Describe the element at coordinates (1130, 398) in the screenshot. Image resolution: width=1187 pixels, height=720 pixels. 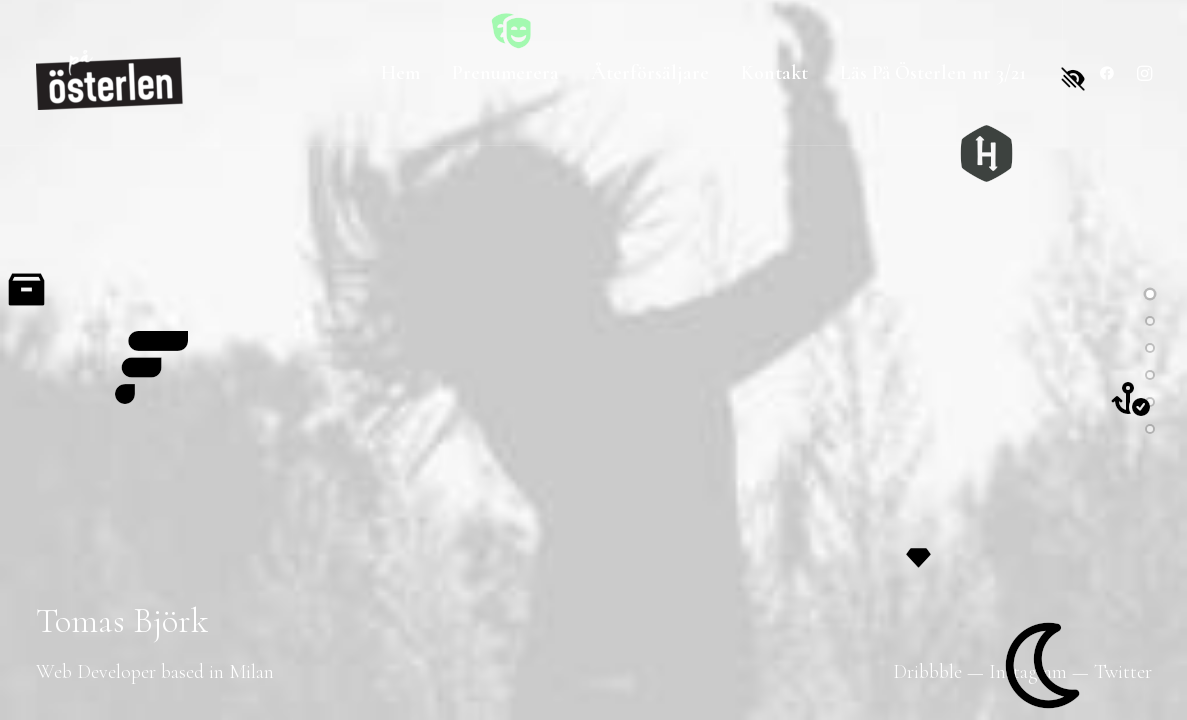
I see `verified anchor point or location` at that location.